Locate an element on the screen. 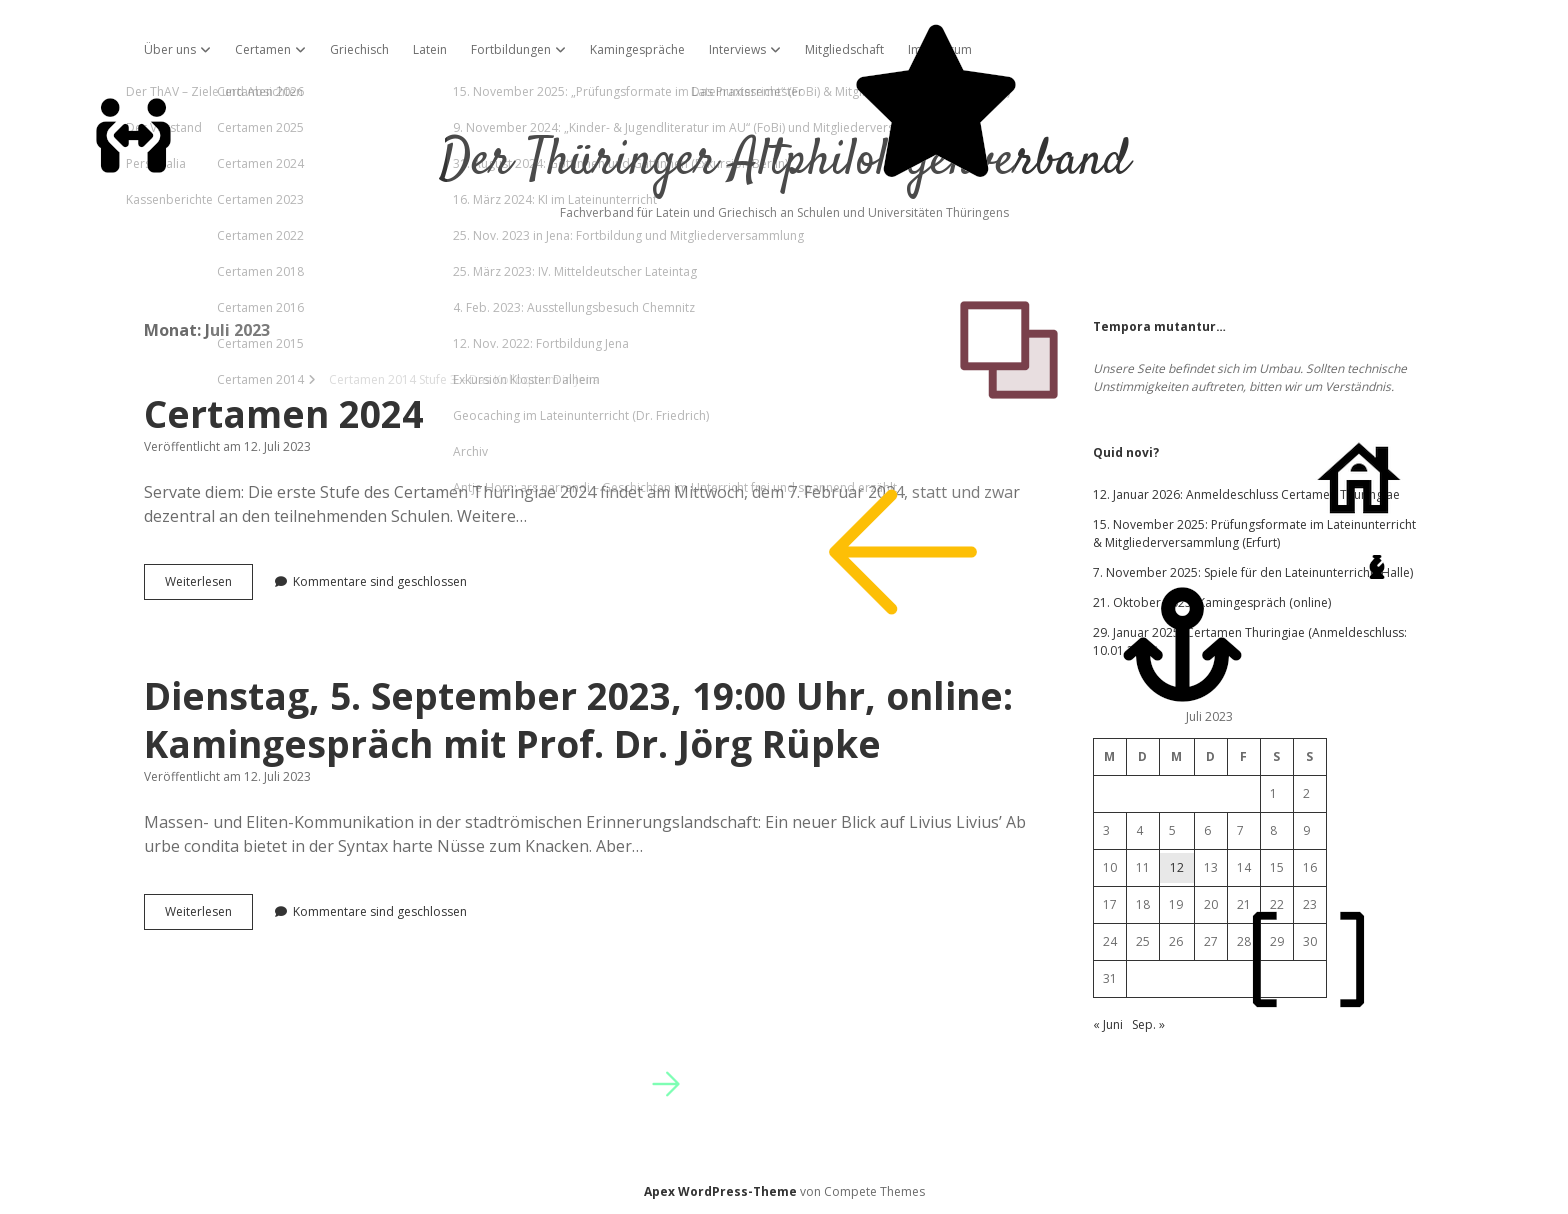 This screenshot has height=1214, width=1568. indicates a favorited or starred item is located at coordinates (936, 108).